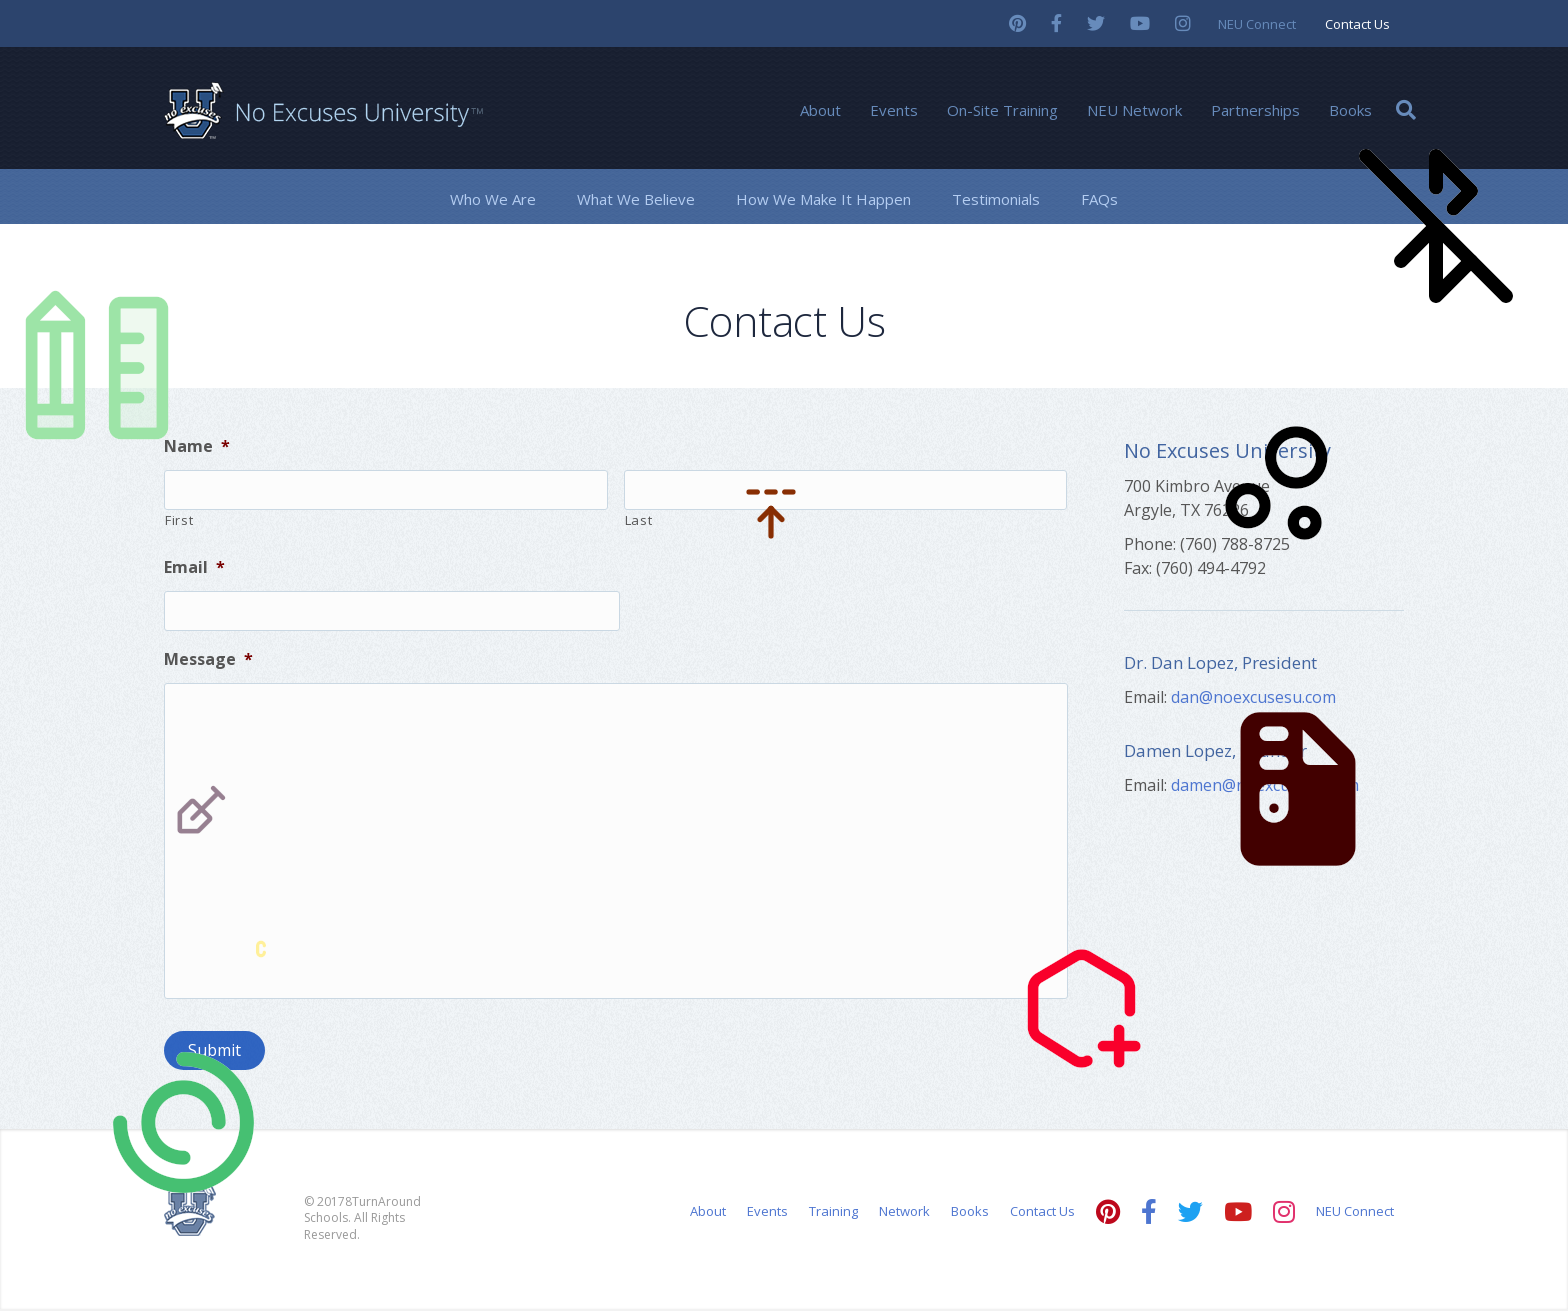 The height and width of the screenshot is (1311, 1568). I want to click on view or open a compressed archive file, so click(1298, 789).